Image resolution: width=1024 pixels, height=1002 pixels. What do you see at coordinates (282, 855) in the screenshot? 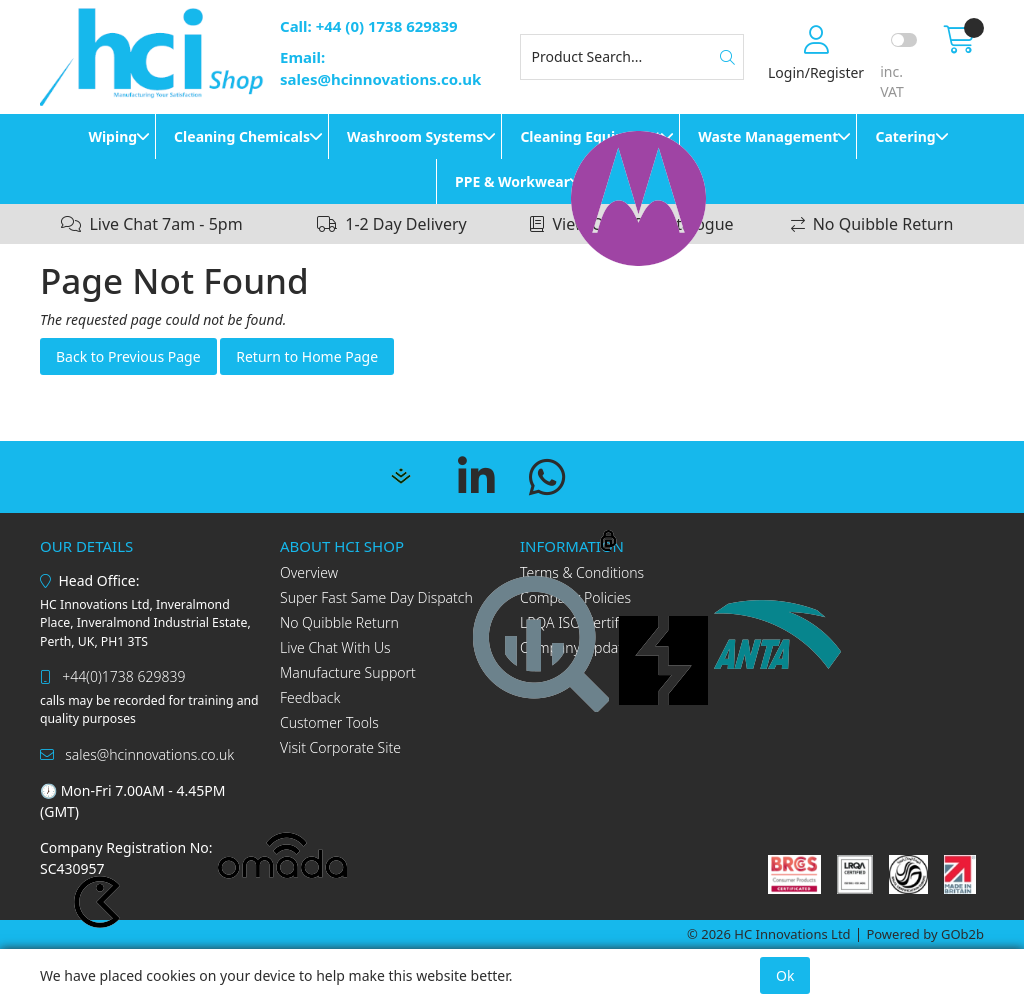
I see `omada cloud logo` at bounding box center [282, 855].